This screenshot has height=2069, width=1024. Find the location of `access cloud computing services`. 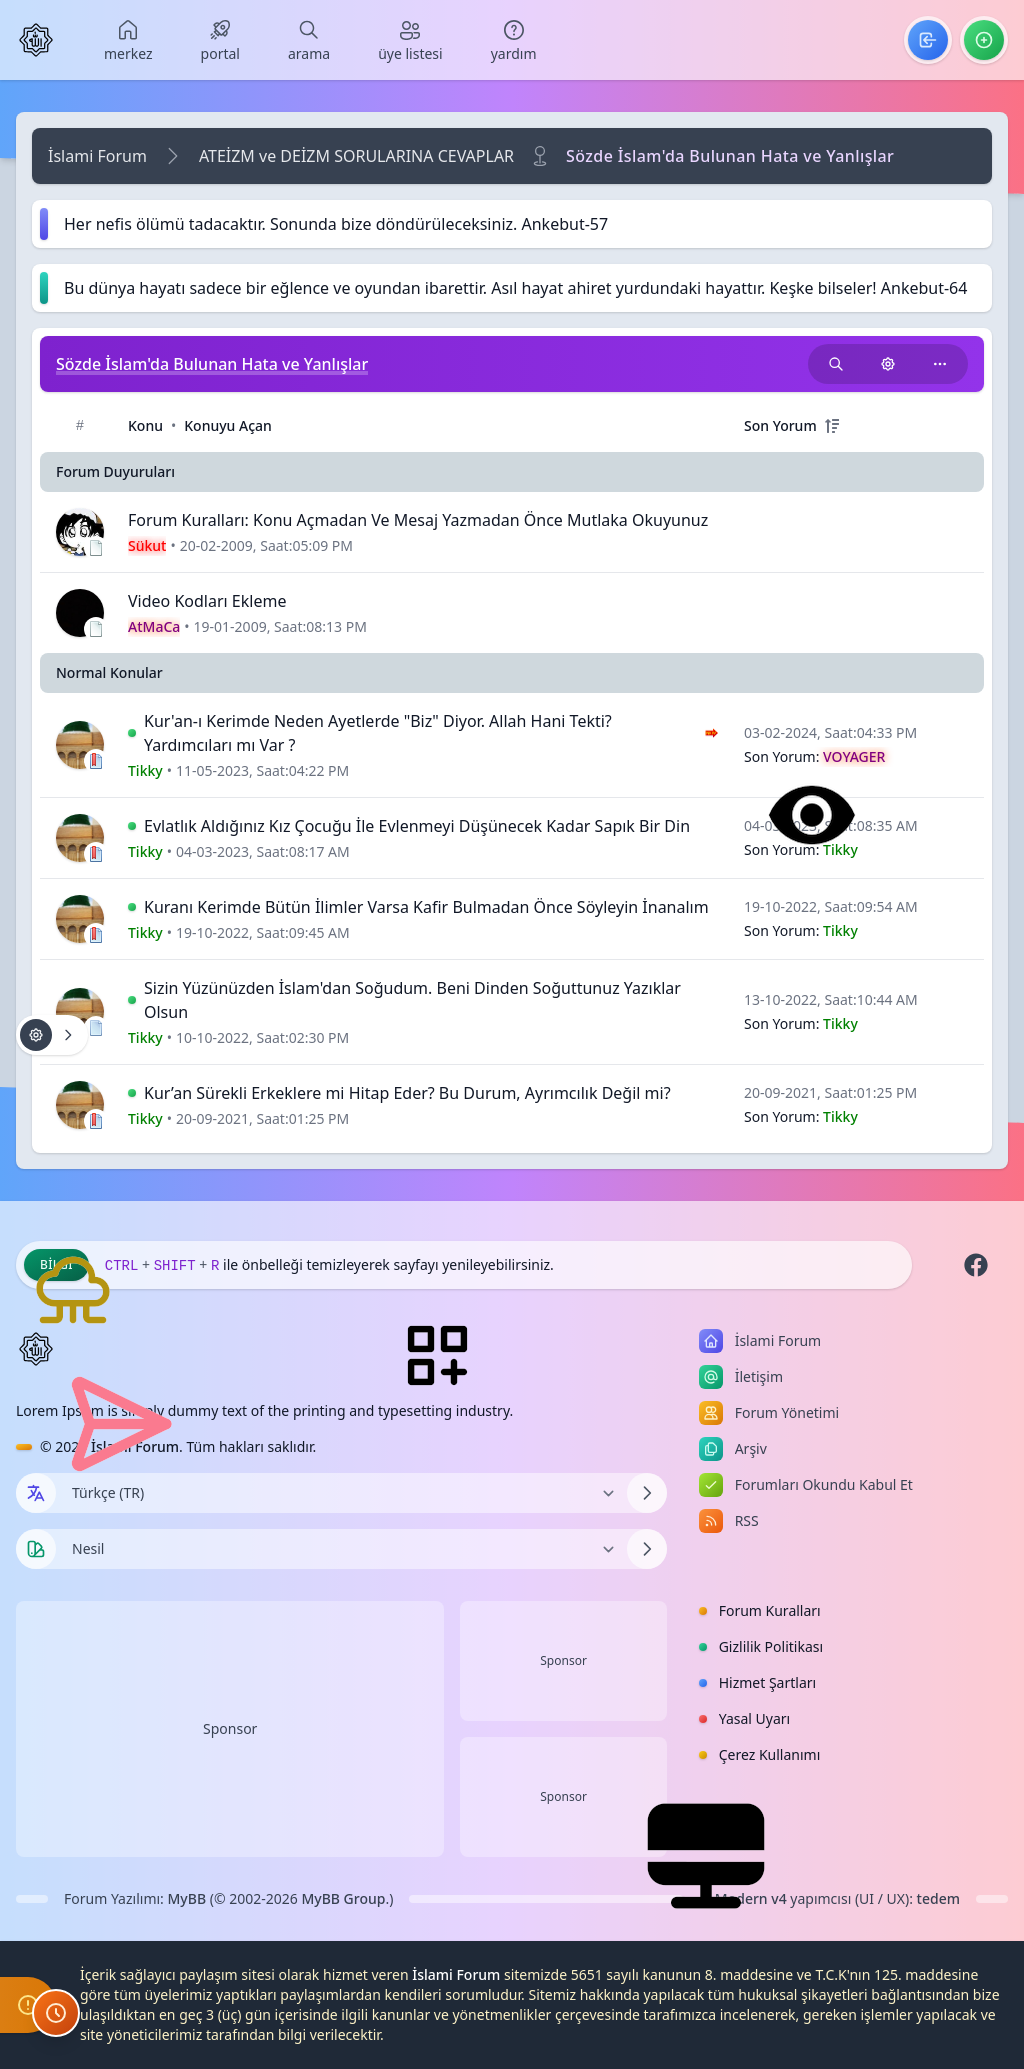

access cloud computing services is located at coordinates (73, 1290).